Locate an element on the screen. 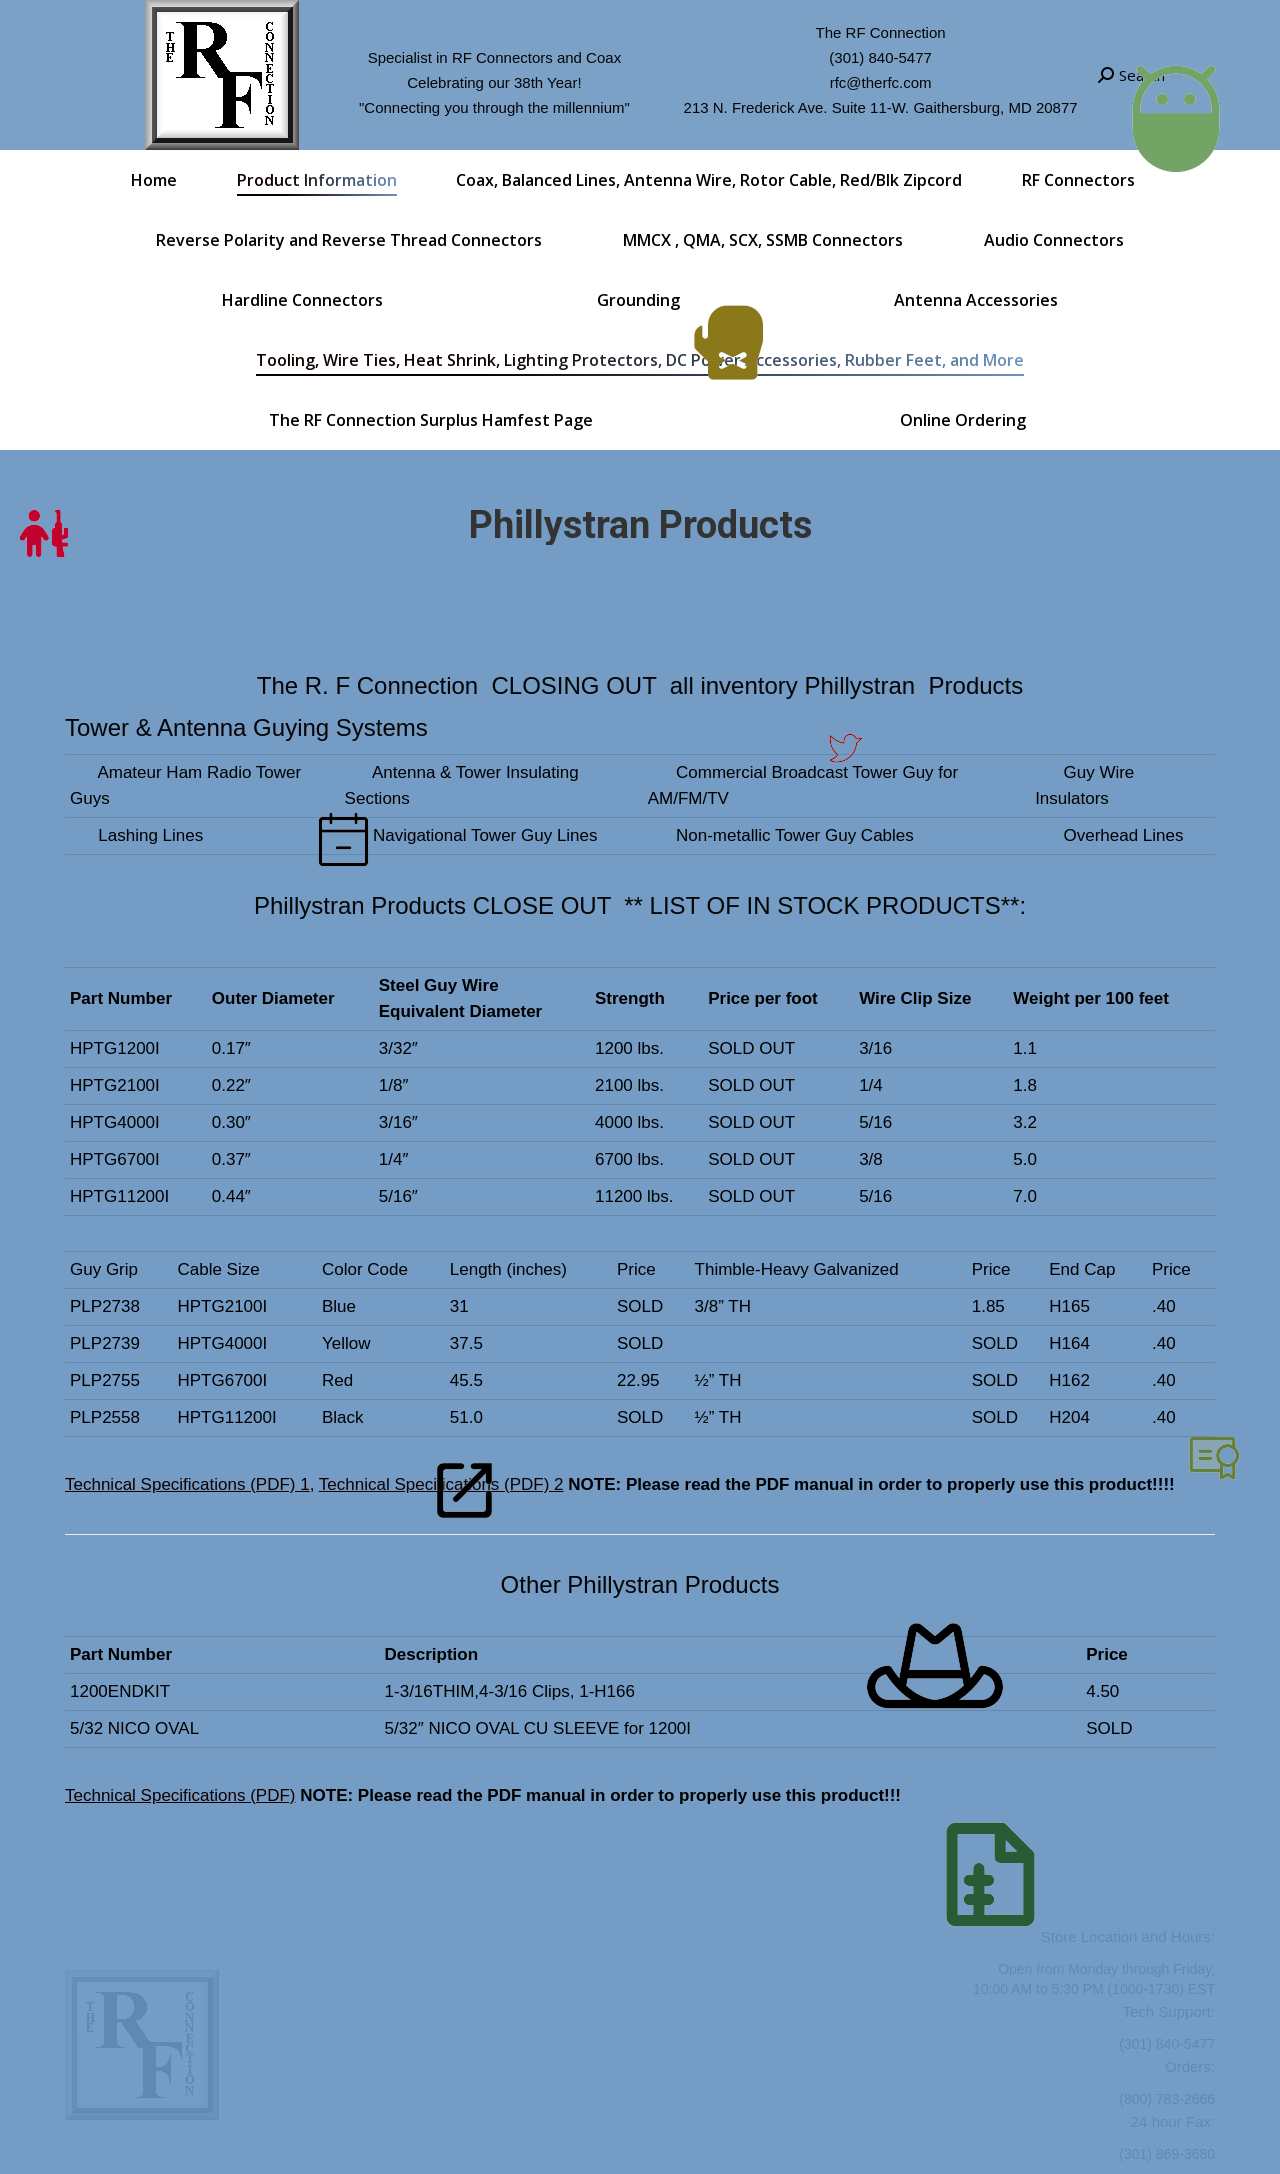 The width and height of the screenshot is (1280, 2174). select cowboy hat avatar or profile accessory is located at coordinates (935, 1670).